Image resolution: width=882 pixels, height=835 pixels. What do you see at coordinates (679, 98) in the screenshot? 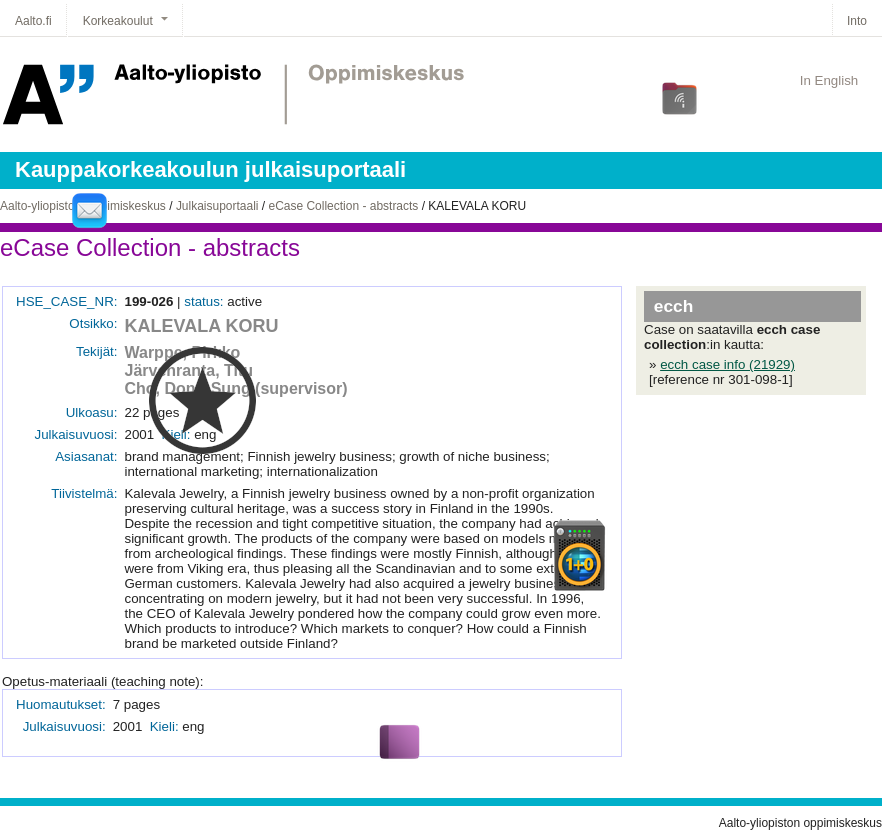
I see `open insync cloud sync folder` at bounding box center [679, 98].